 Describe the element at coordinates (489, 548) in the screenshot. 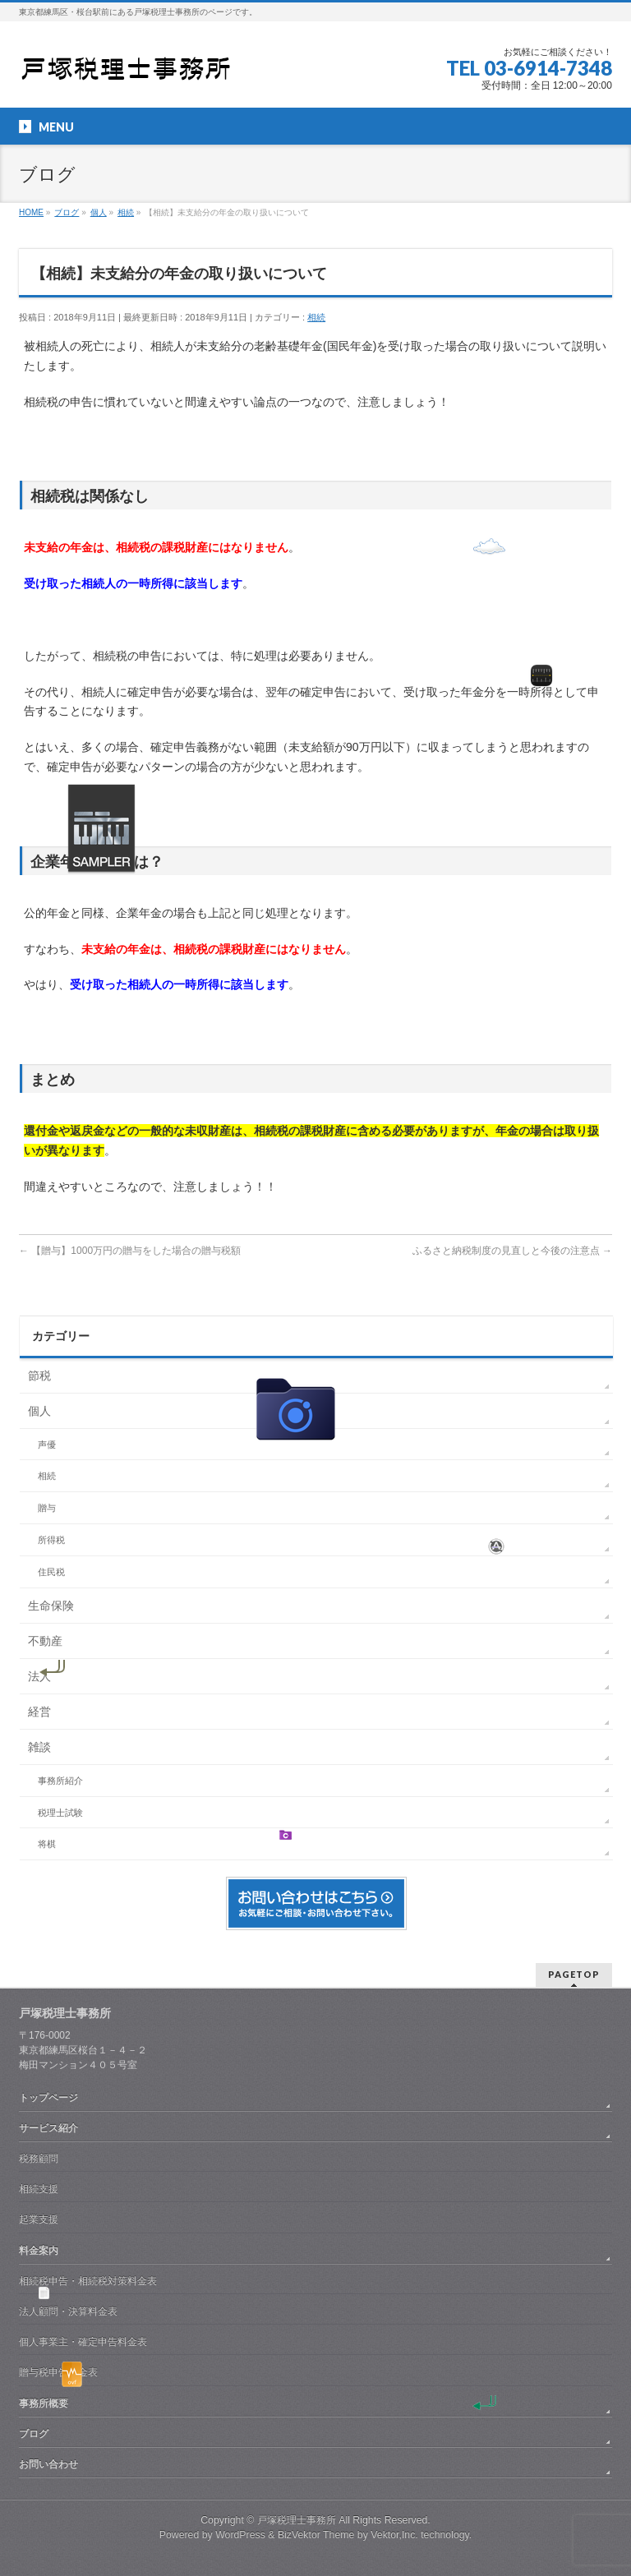

I see `indicates overcast or cloudy weather conditions` at that location.